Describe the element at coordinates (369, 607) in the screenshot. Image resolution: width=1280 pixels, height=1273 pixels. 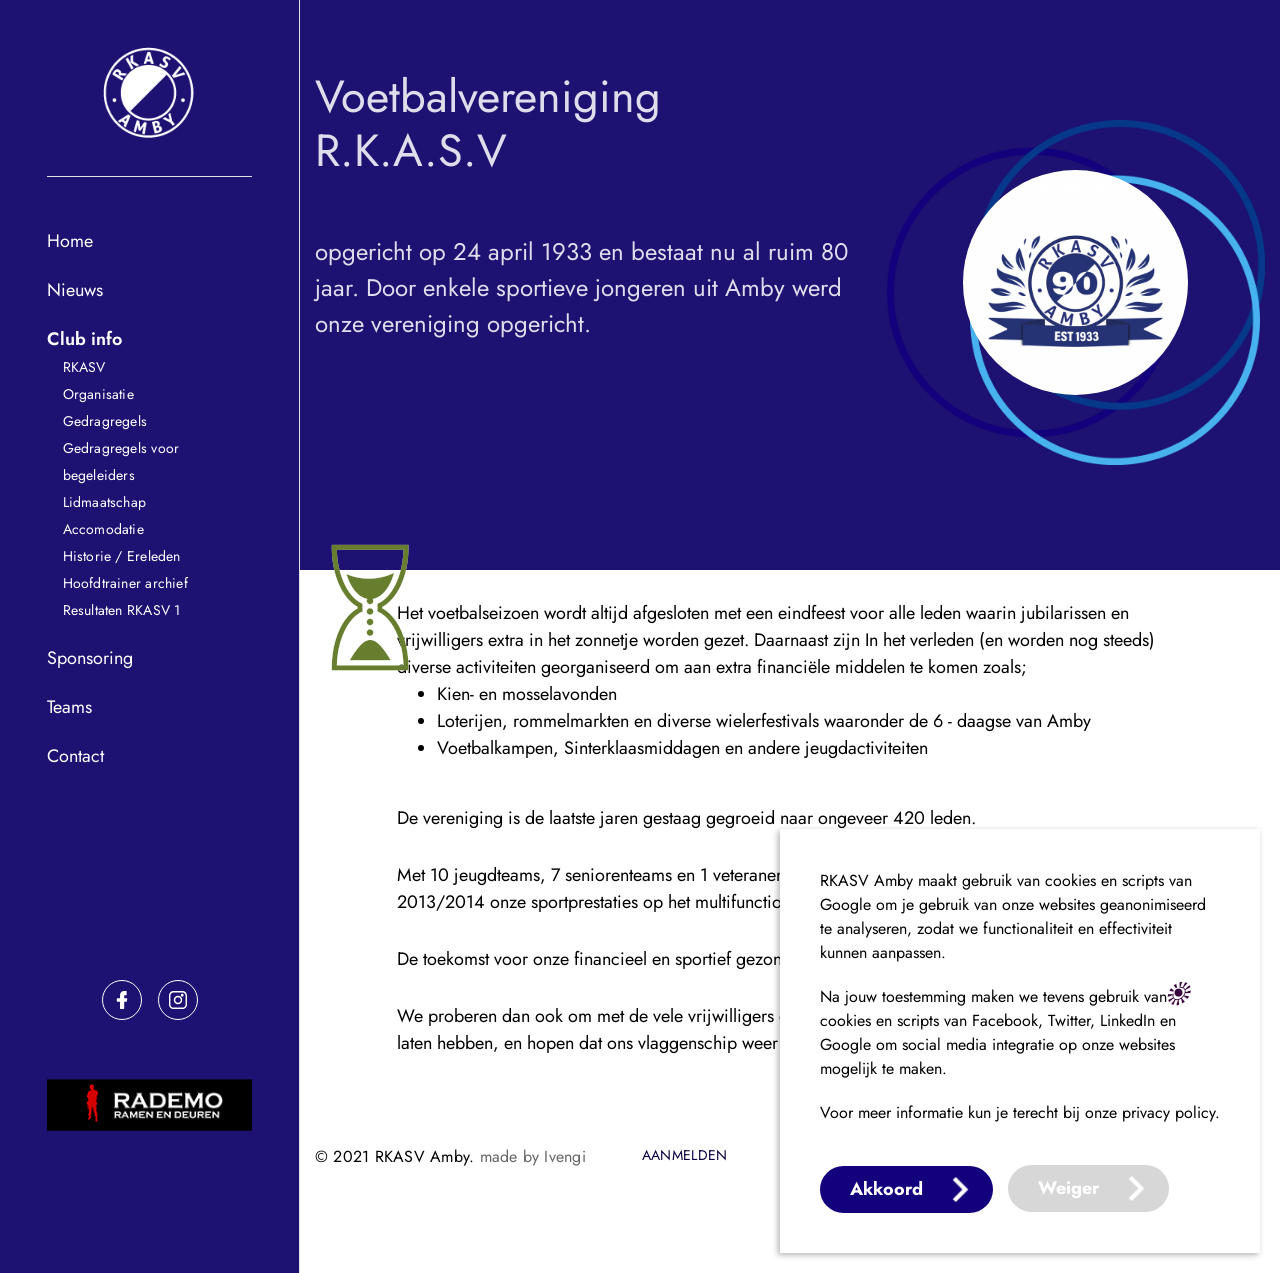
I see `indicates a timer or countdown in progress` at that location.